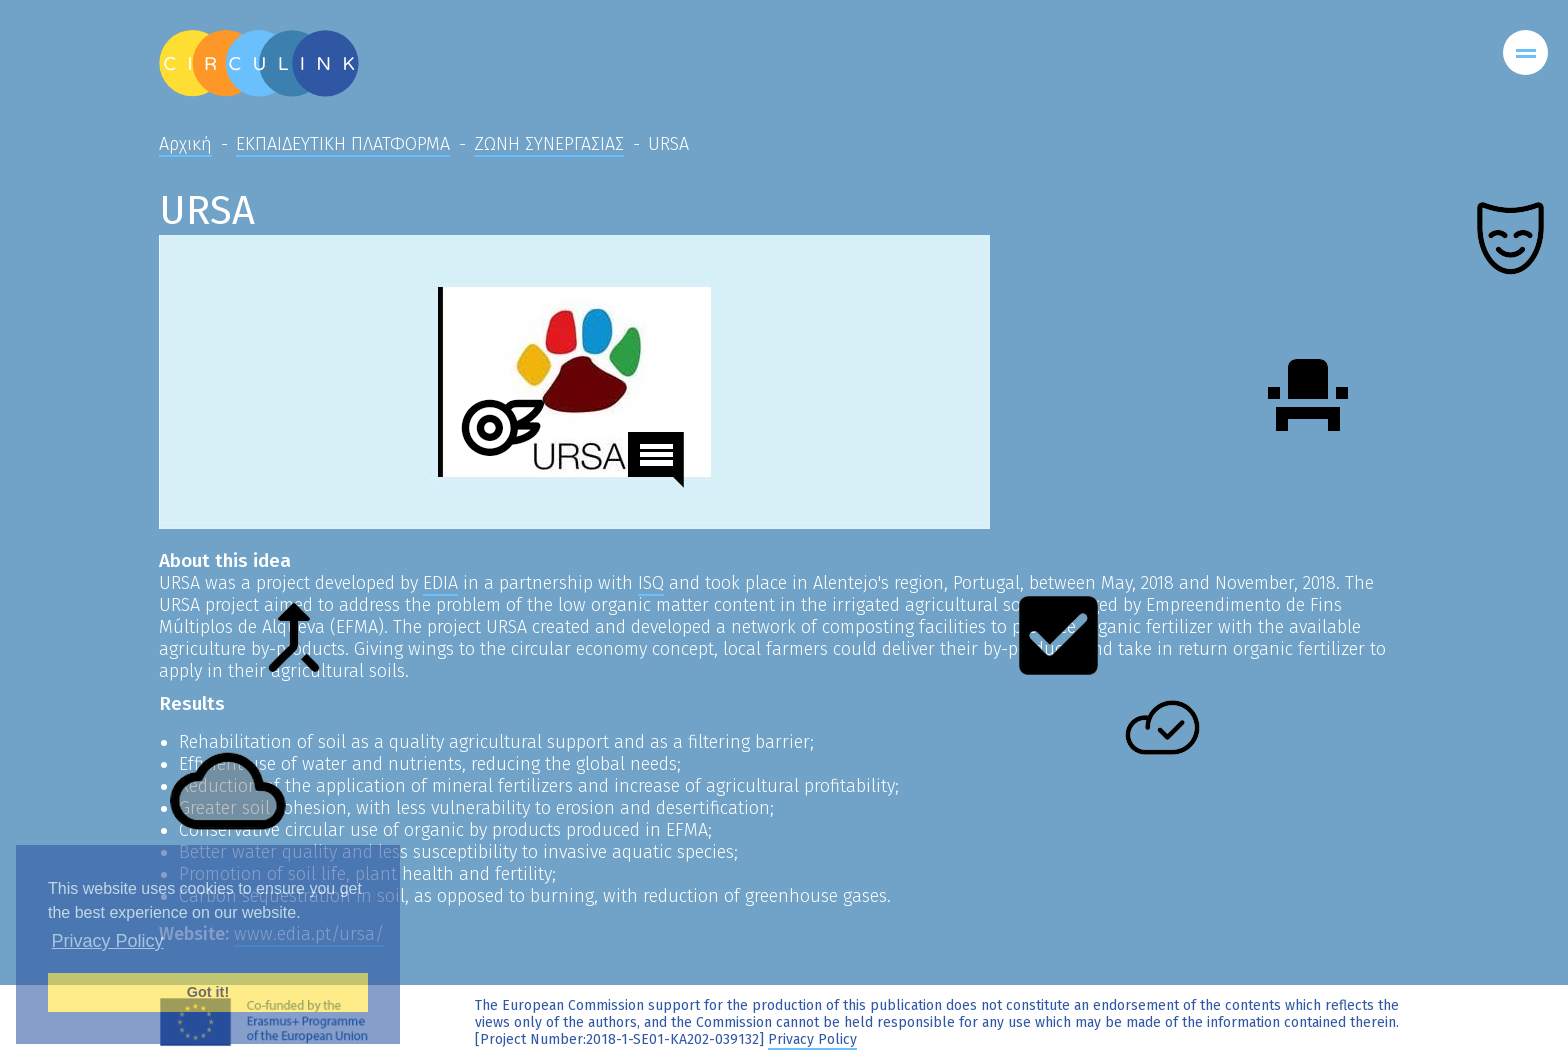 The image size is (1568, 1060). I want to click on open comments section, so click(656, 460).